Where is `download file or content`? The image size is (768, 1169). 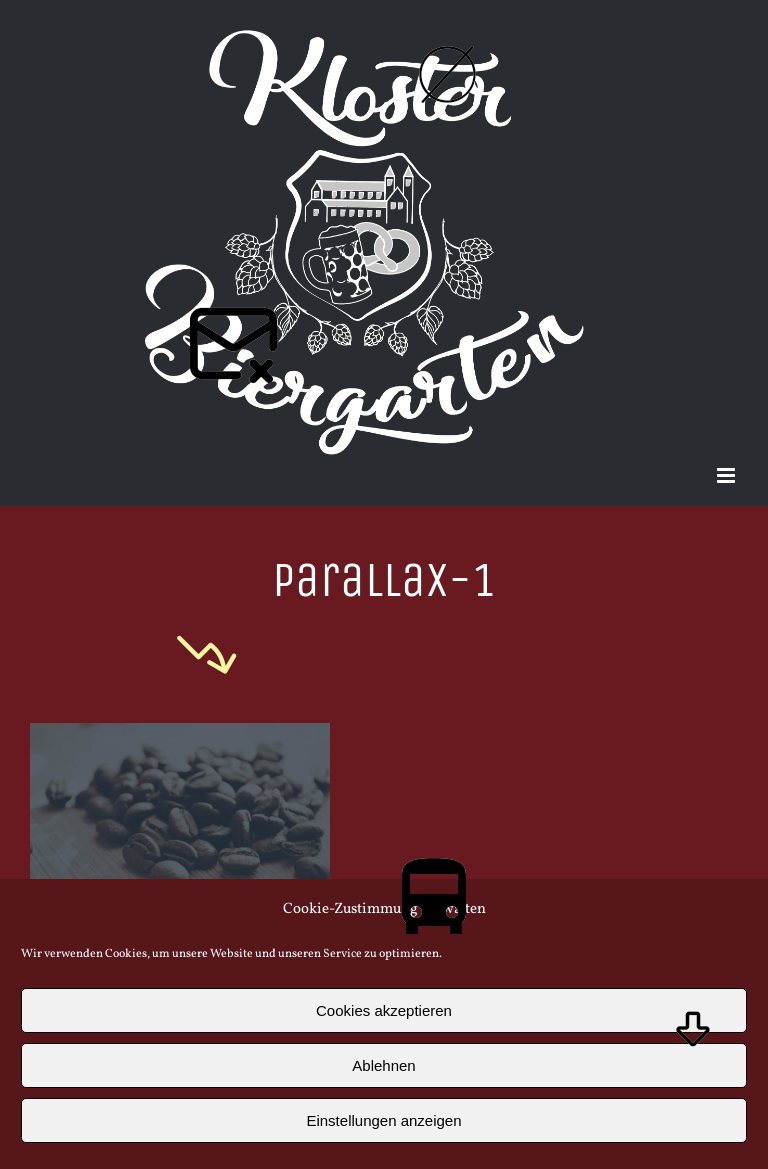 download file or content is located at coordinates (693, 1028).